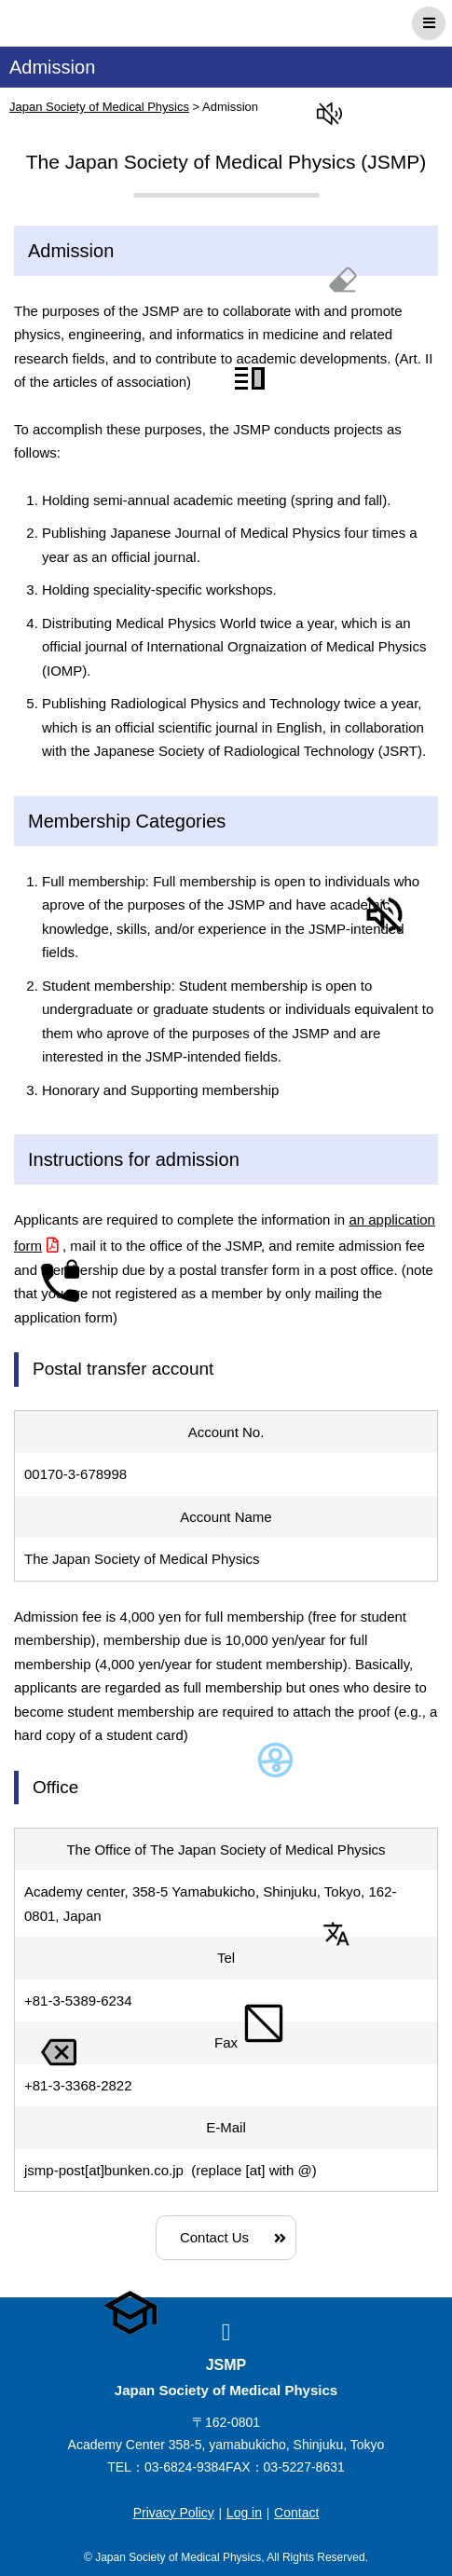 The image size is (452, 2576). What do you see at coordinates (60, 1282) in the screenshot?
I see `indicates phone or call features are locked` at bounding box center [60, 1282].